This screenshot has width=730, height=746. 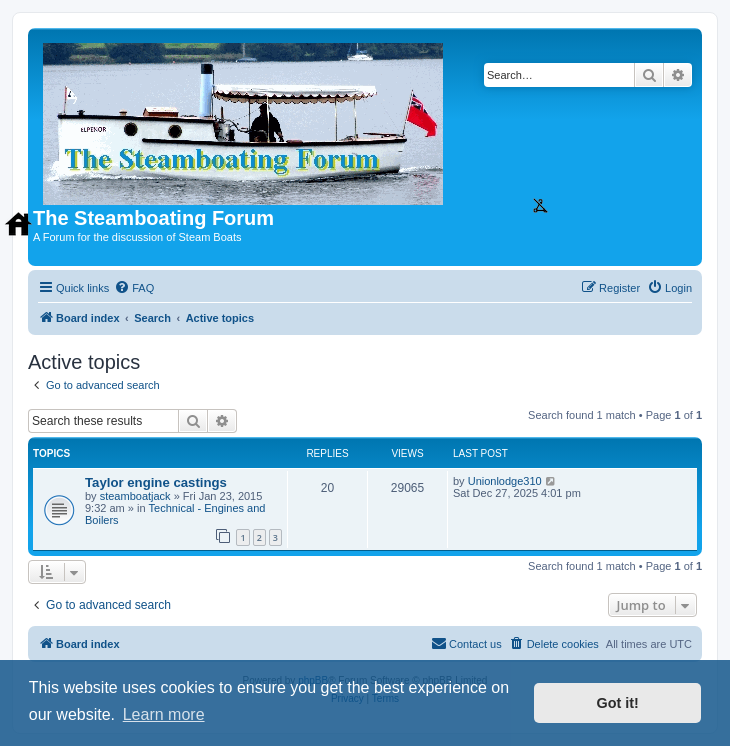 What do you see at coordinates (540, 205) in the screenshot?
I see `disable vector triangle tool` at bounding box center [540, 205].